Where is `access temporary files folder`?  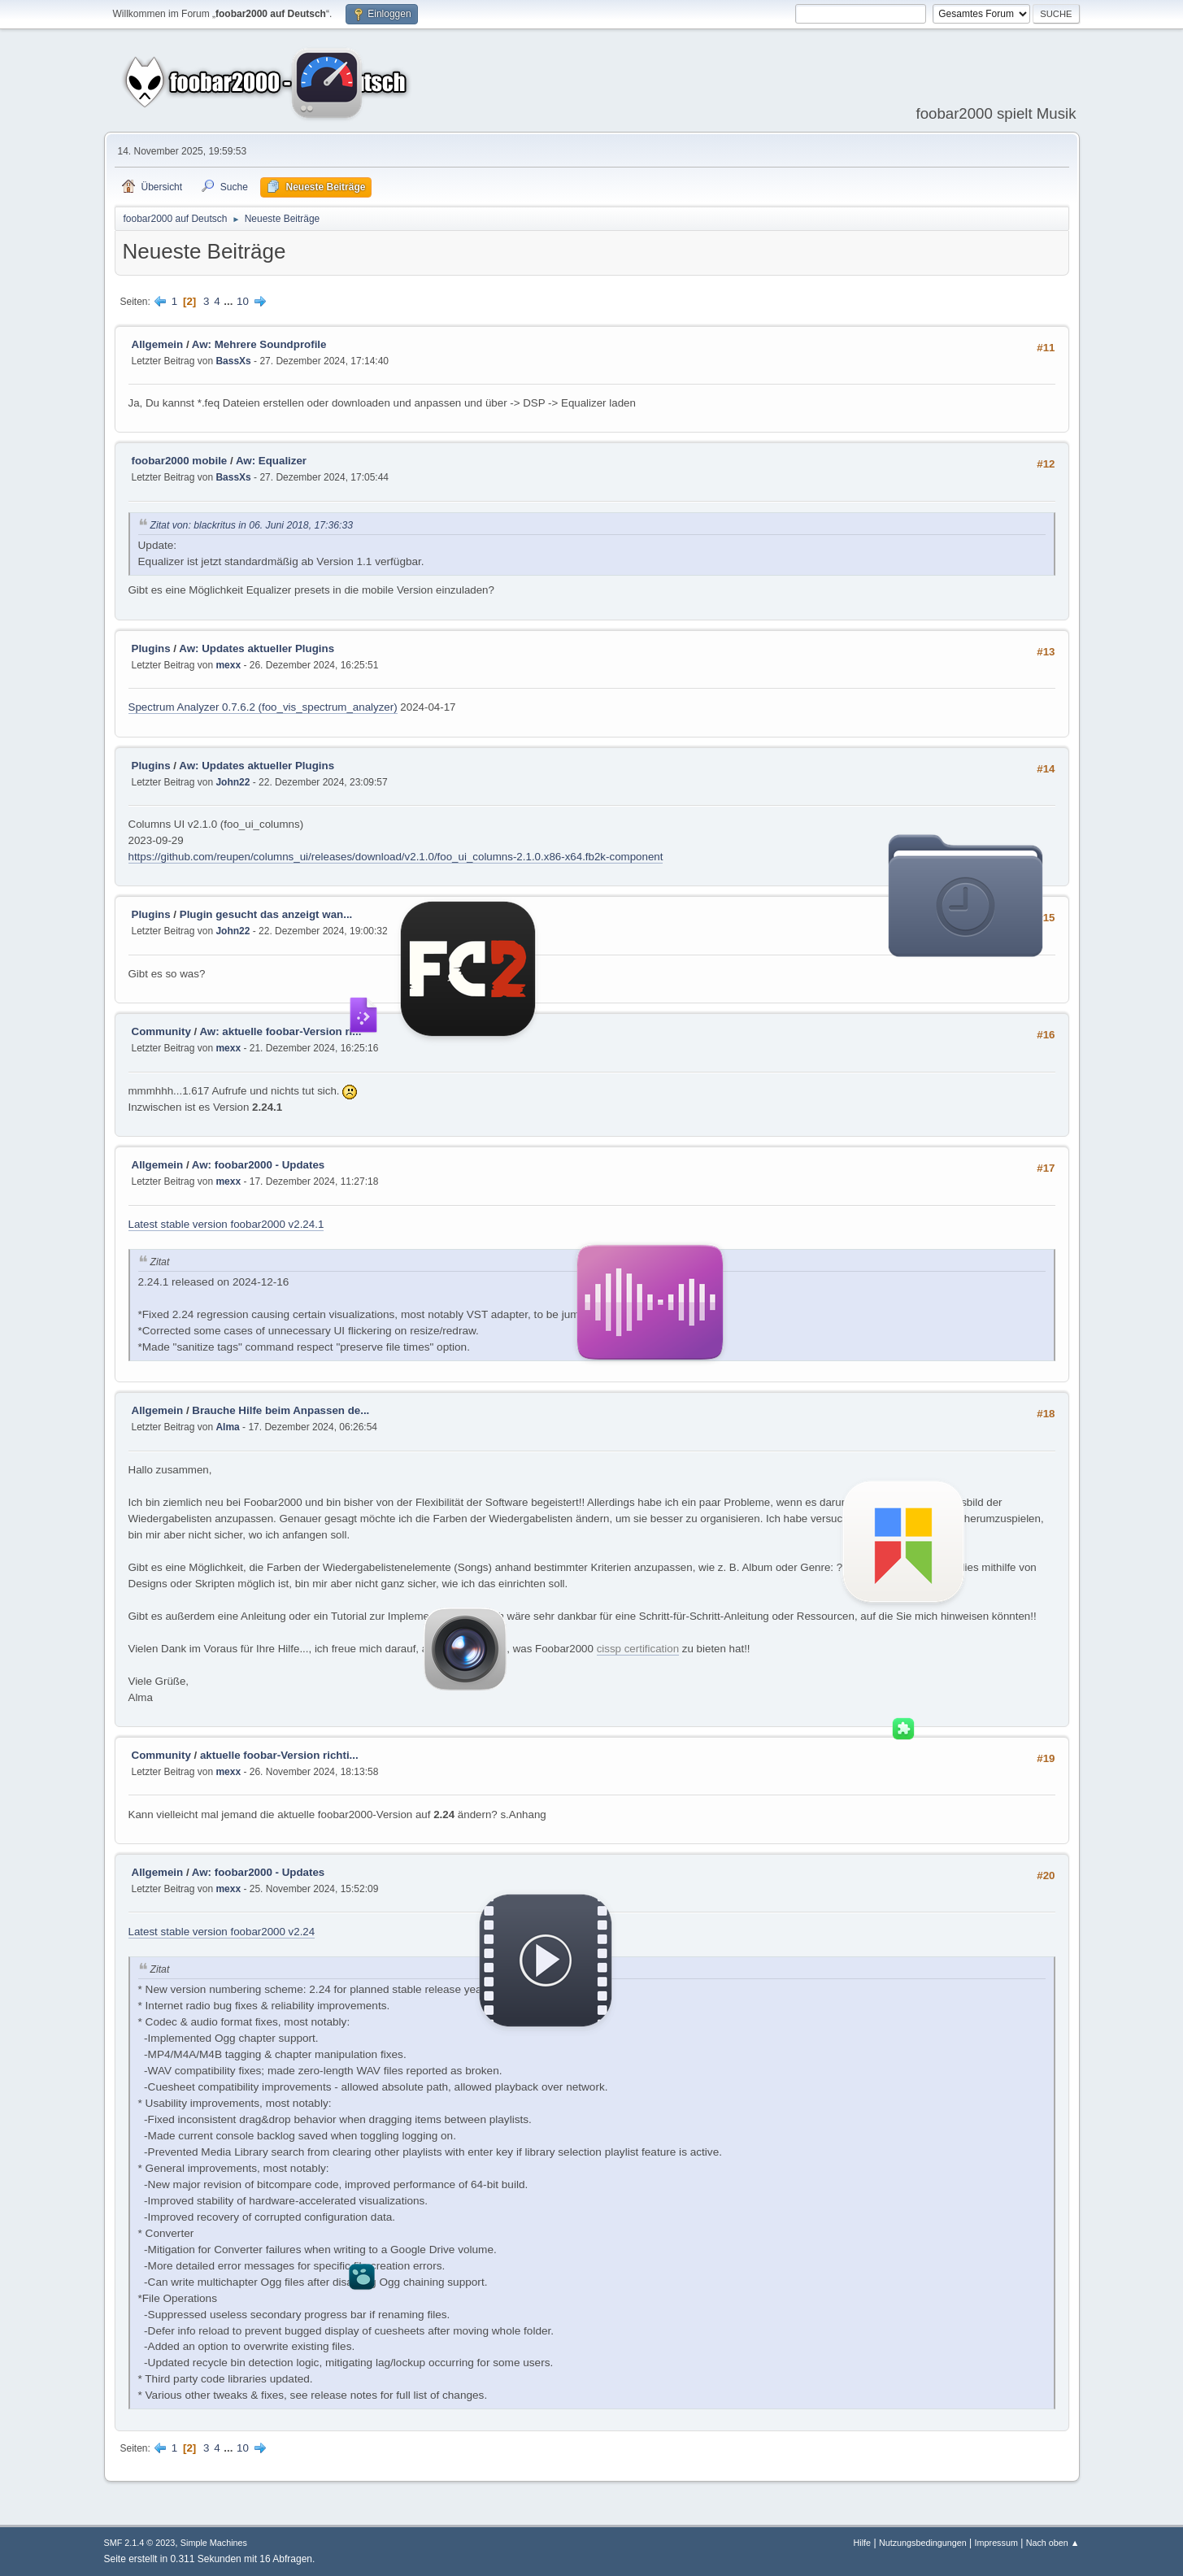
access temporary files folder is located at coordinates (965, 895).